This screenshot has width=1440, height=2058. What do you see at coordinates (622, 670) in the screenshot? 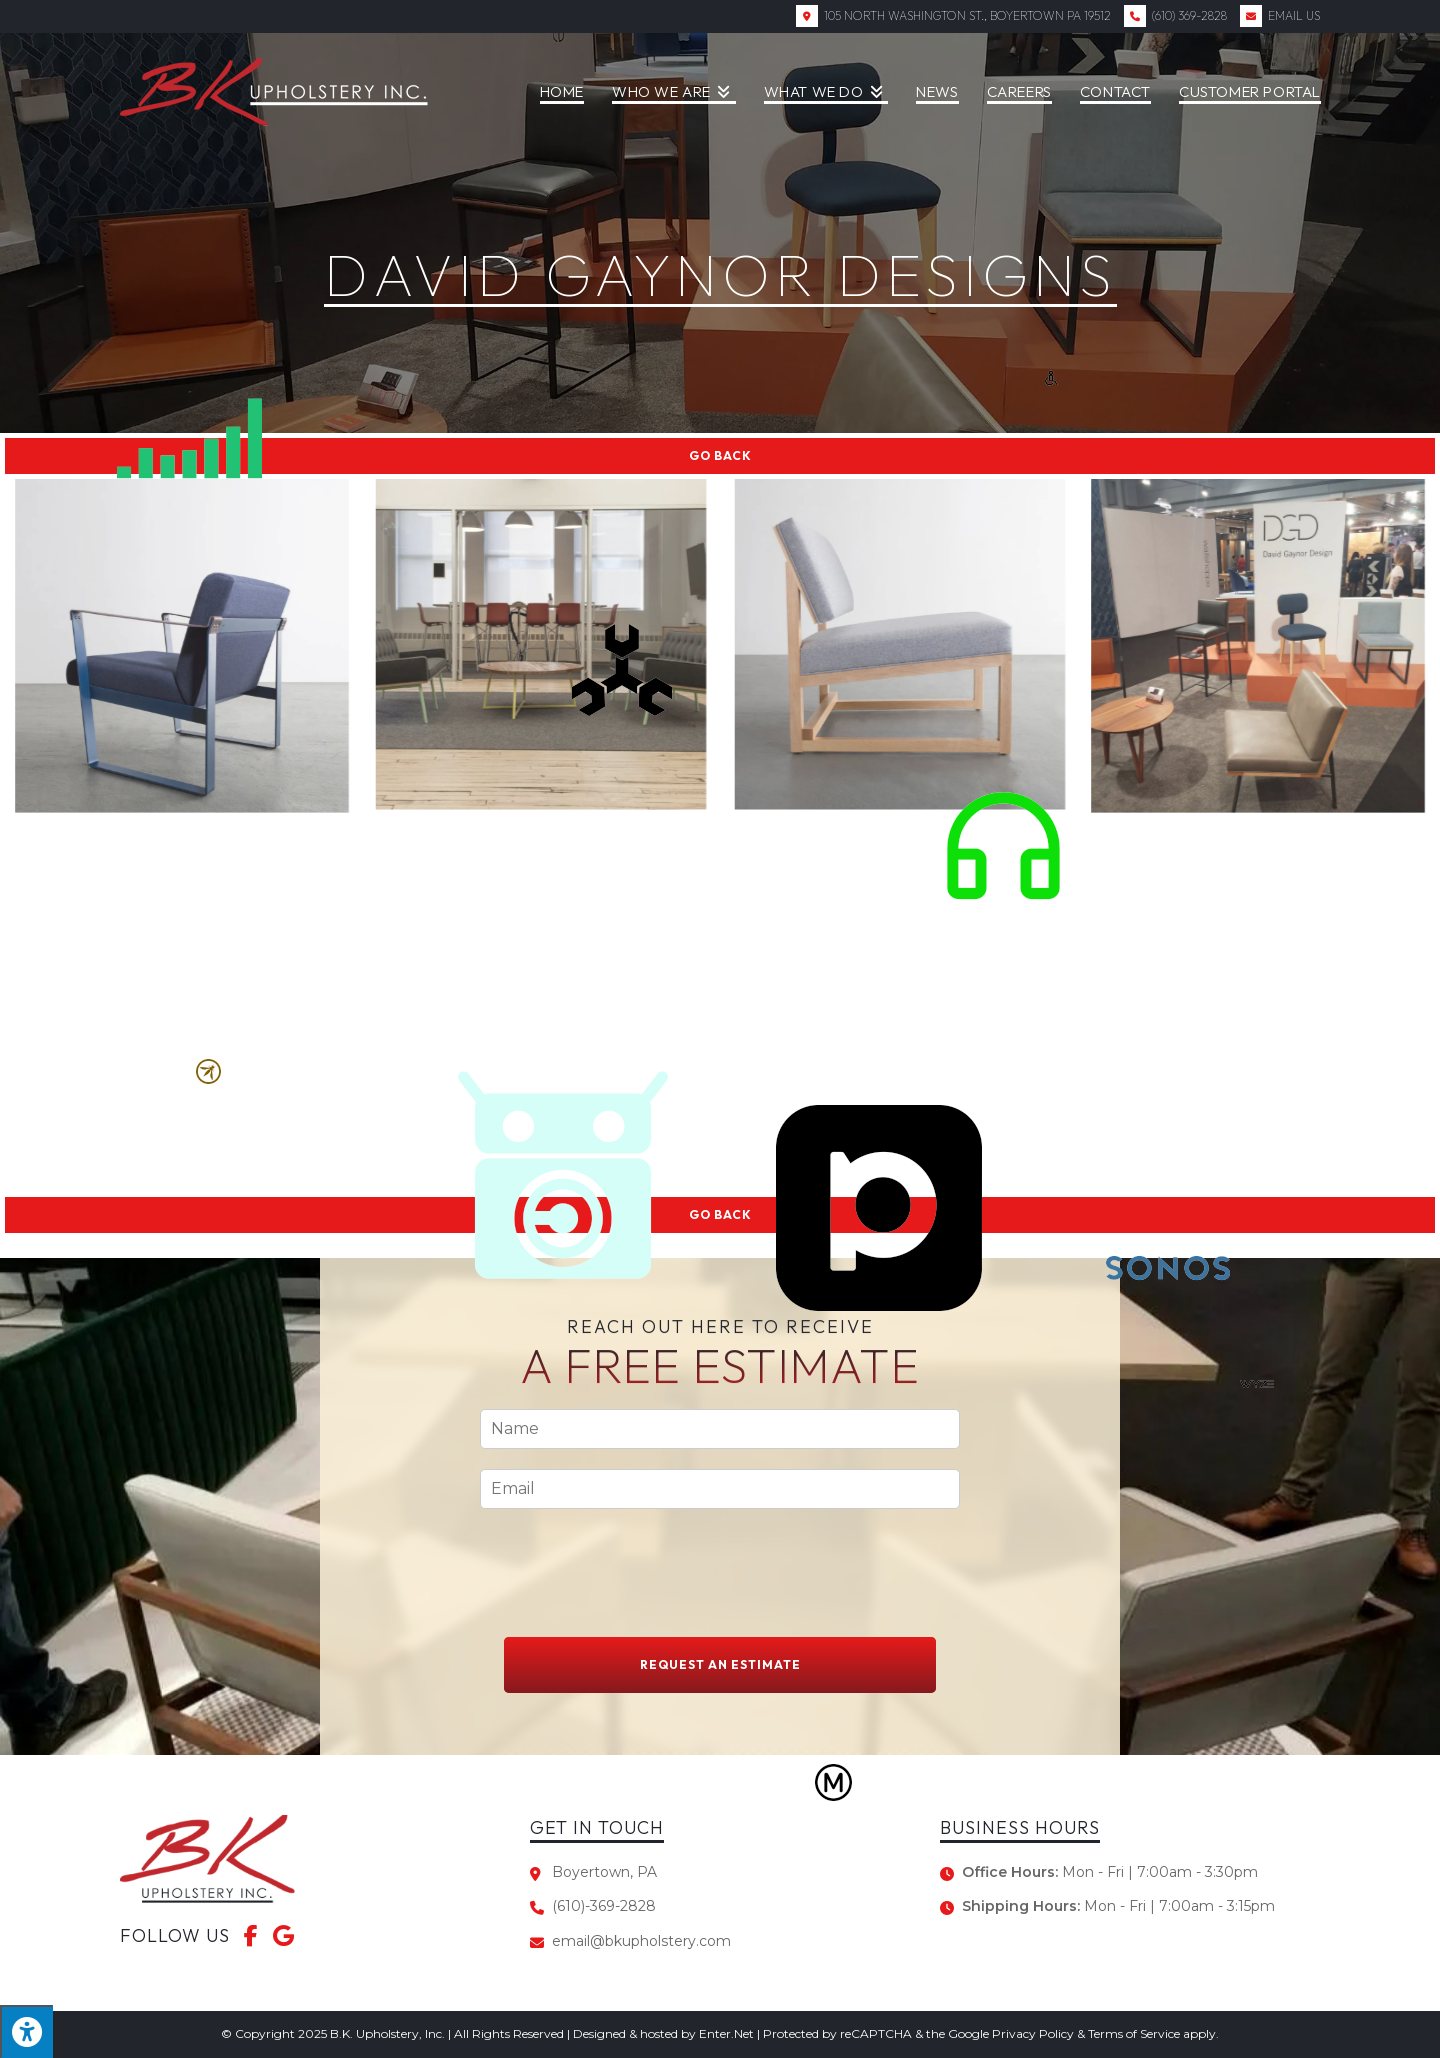
I see `google cloud spanner database service logo` at bounding box center [622, 670].